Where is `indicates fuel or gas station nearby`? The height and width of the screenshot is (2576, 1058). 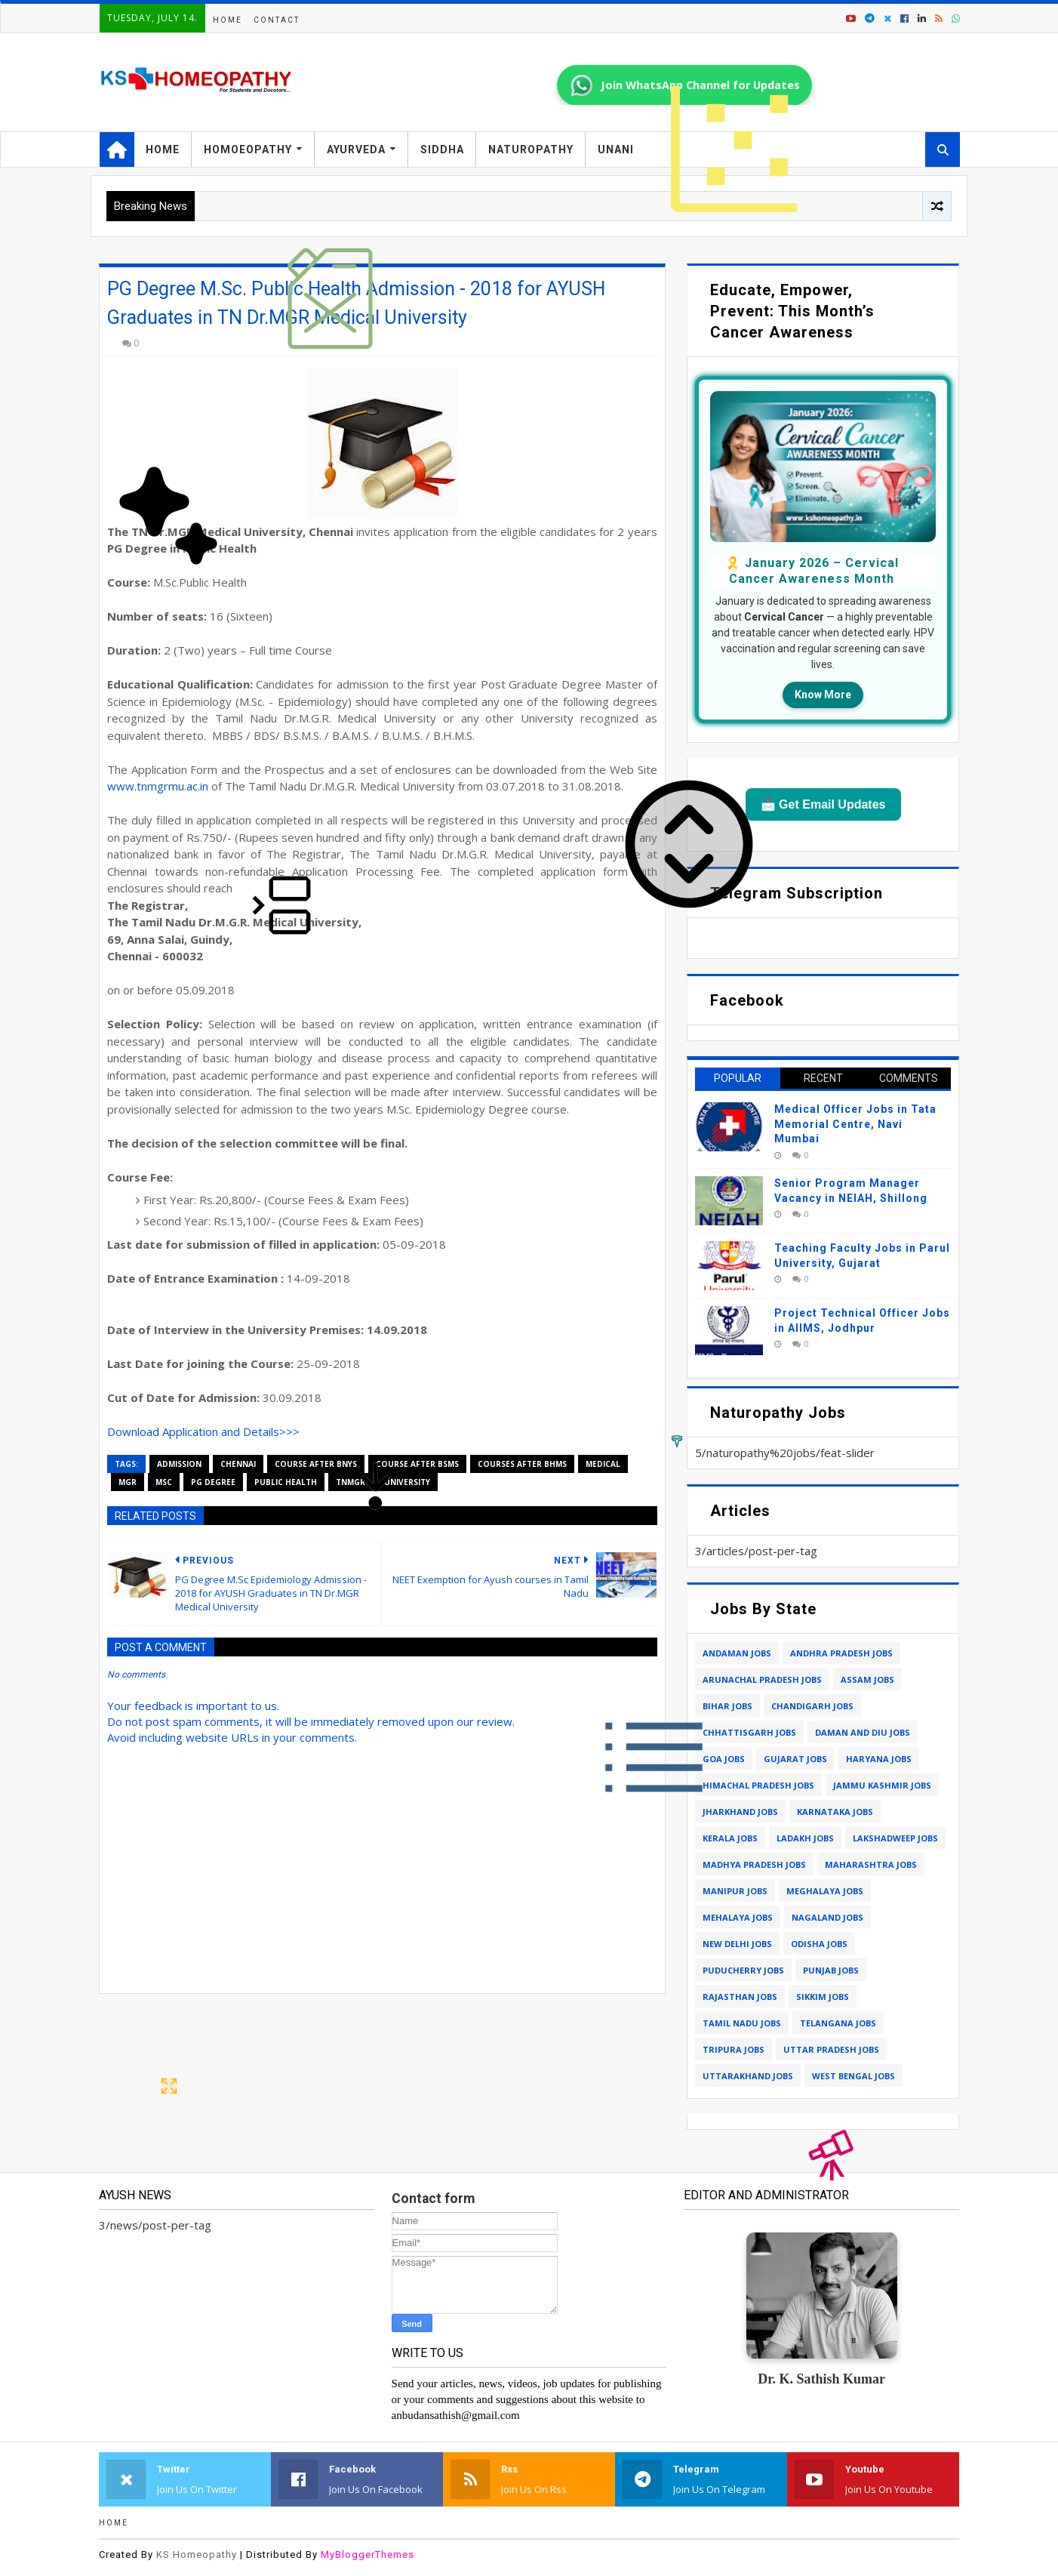
indicates fuel or gas station nearby is located at coordinates (330, 298).